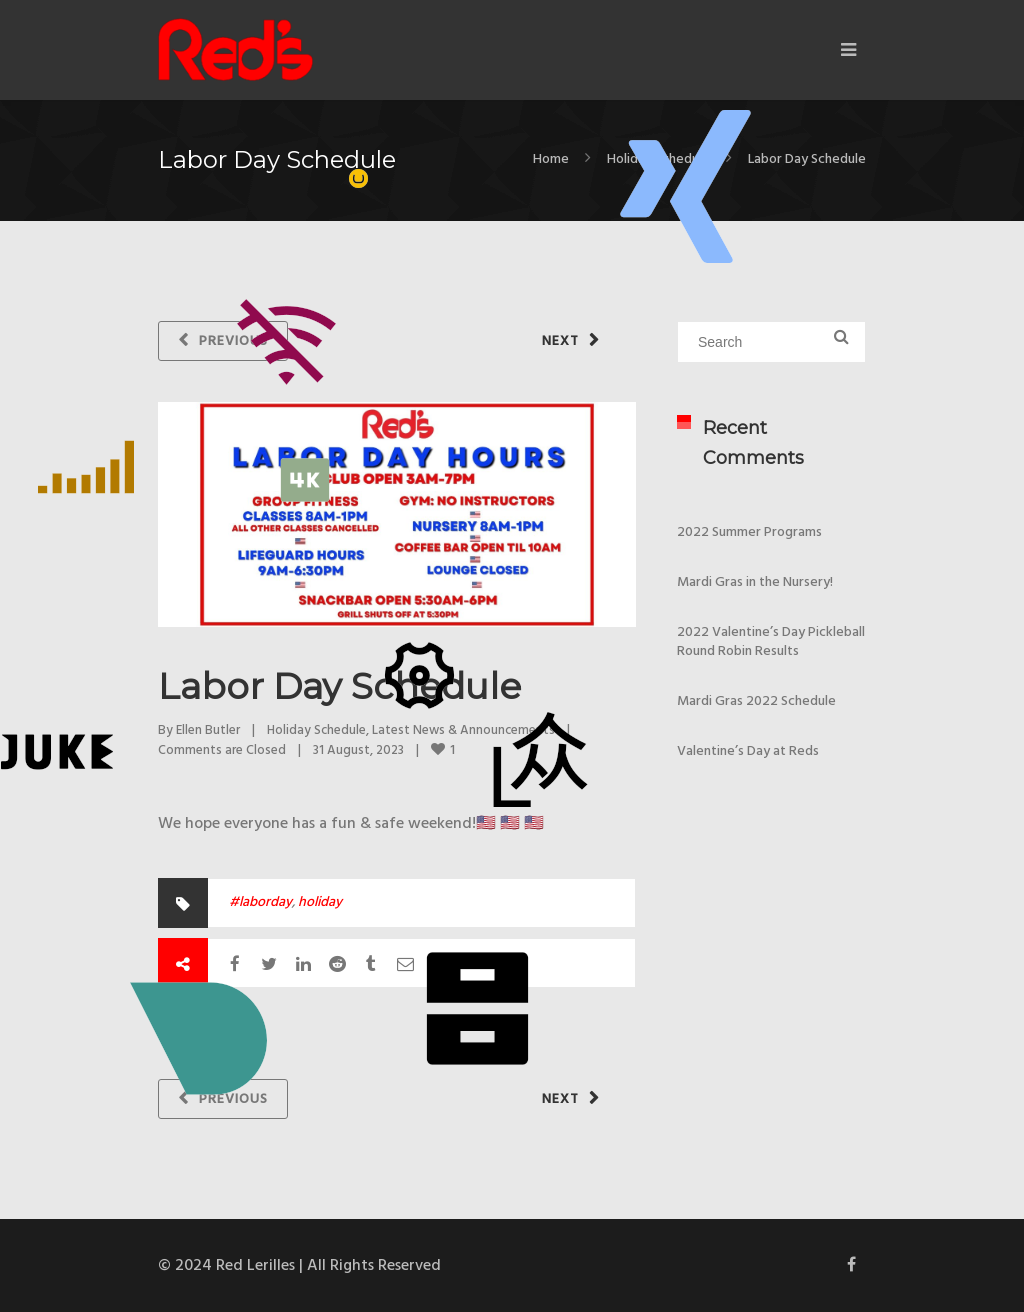  Describe the element at coordinates (198, 1038) in the screenshot. I see `open netdata monitoring dashboard` at that location.